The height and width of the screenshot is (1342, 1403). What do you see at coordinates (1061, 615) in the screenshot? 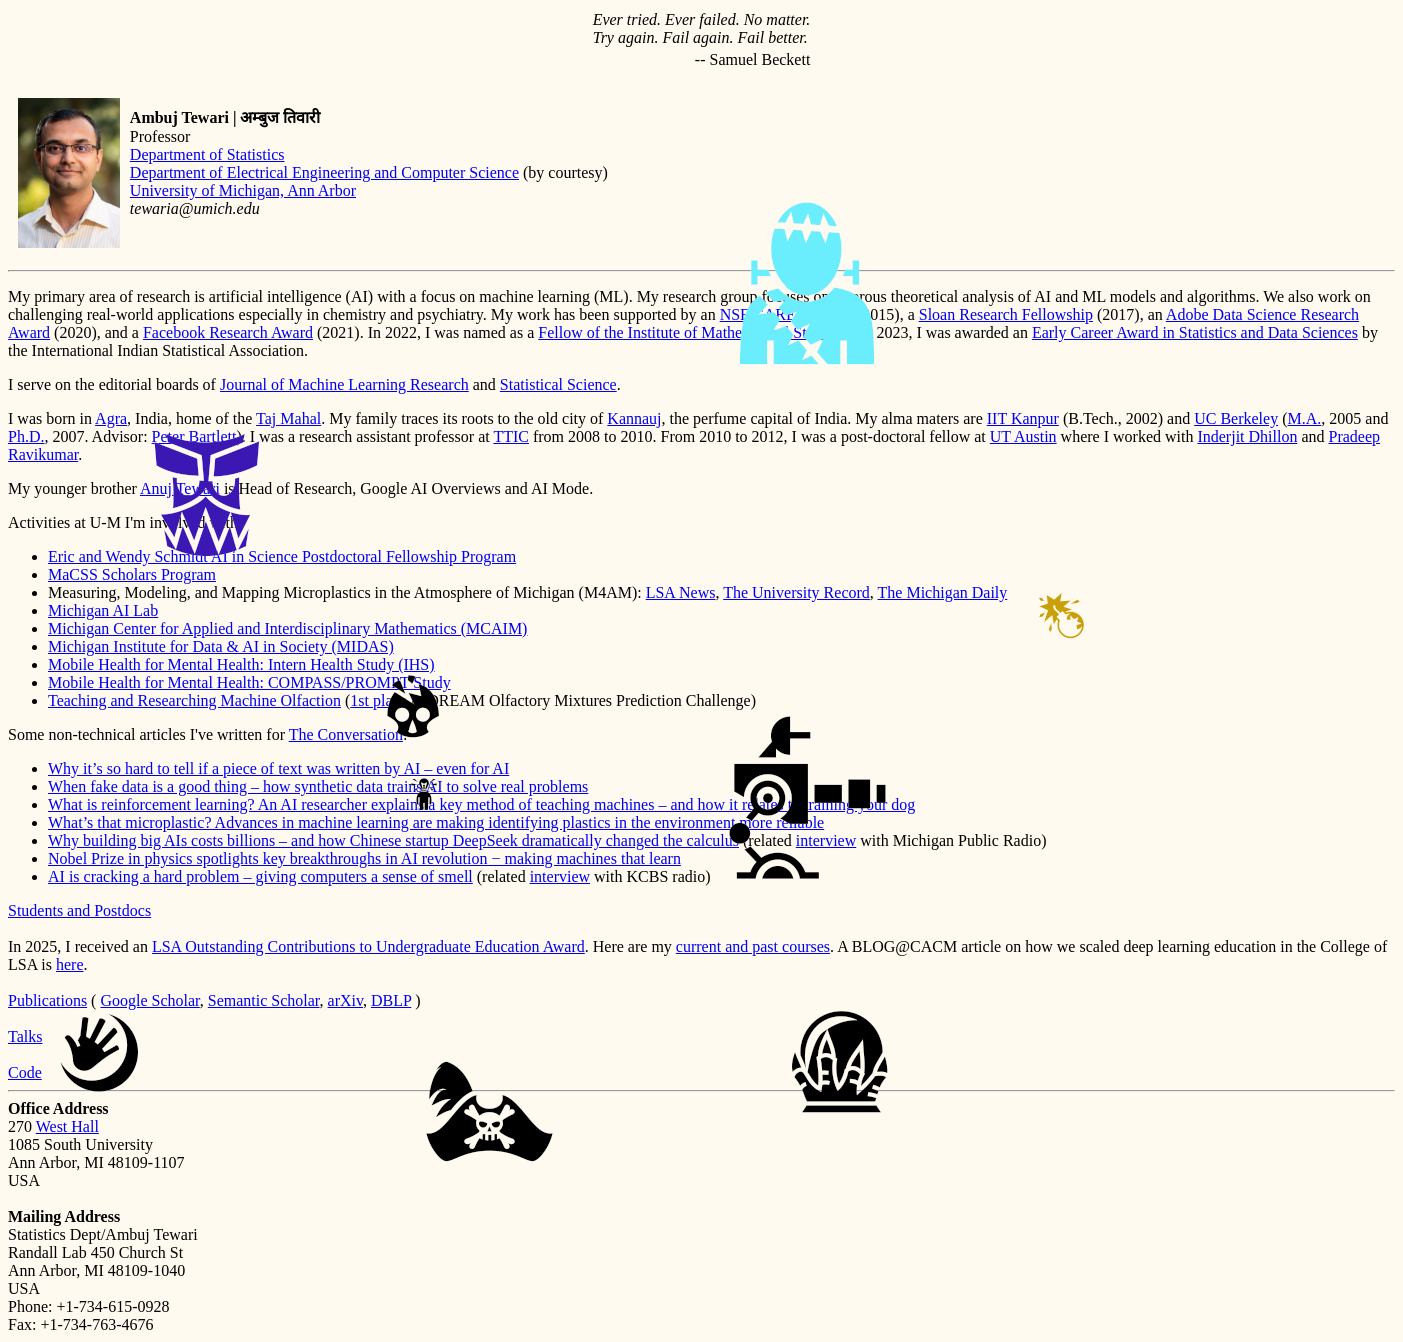
I see `detonate or trigger an explosion effect` at bounding box center [1061, 615].